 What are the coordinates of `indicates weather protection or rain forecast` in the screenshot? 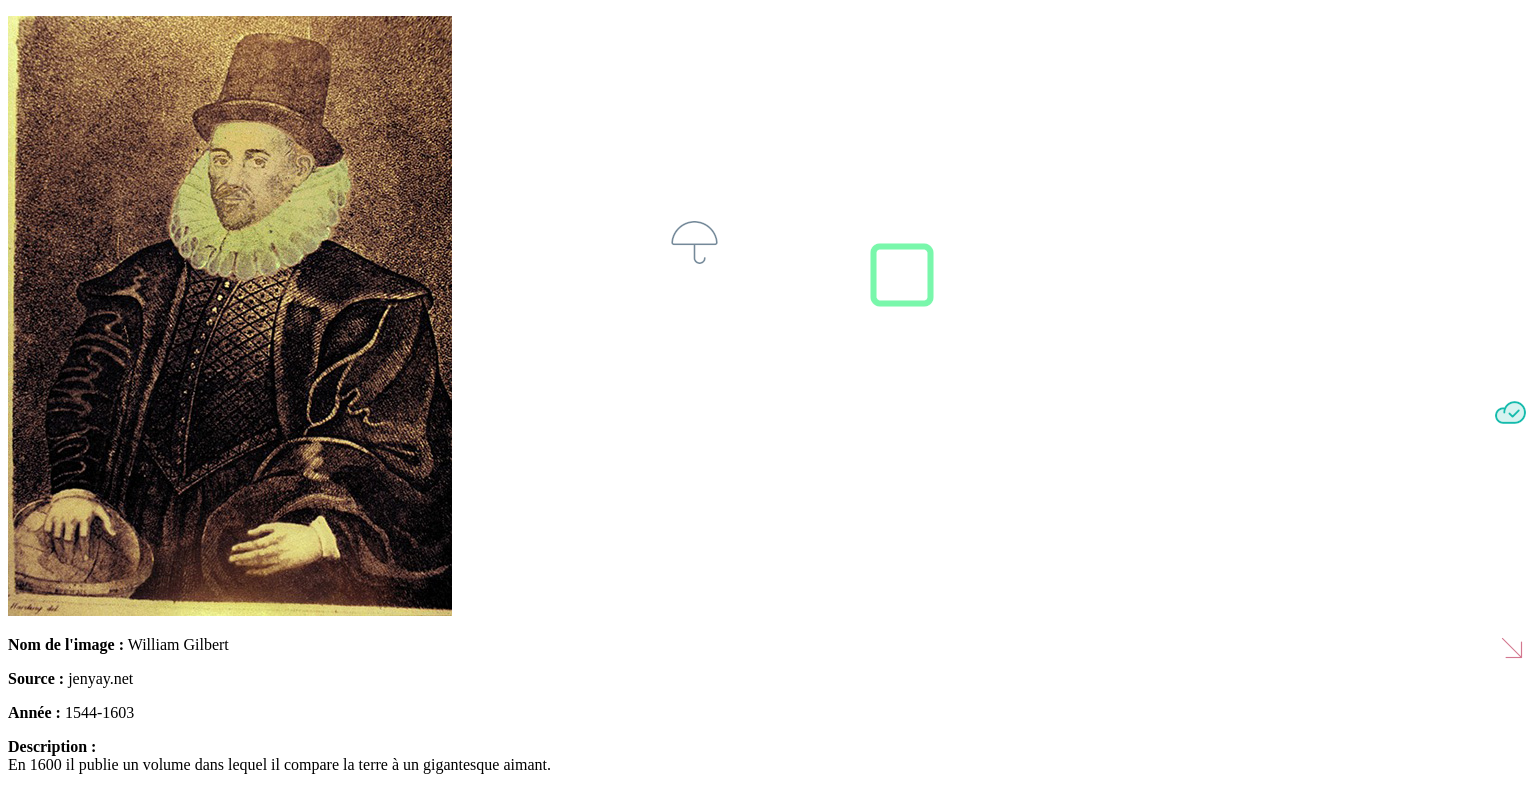 It's located at (694, 242).